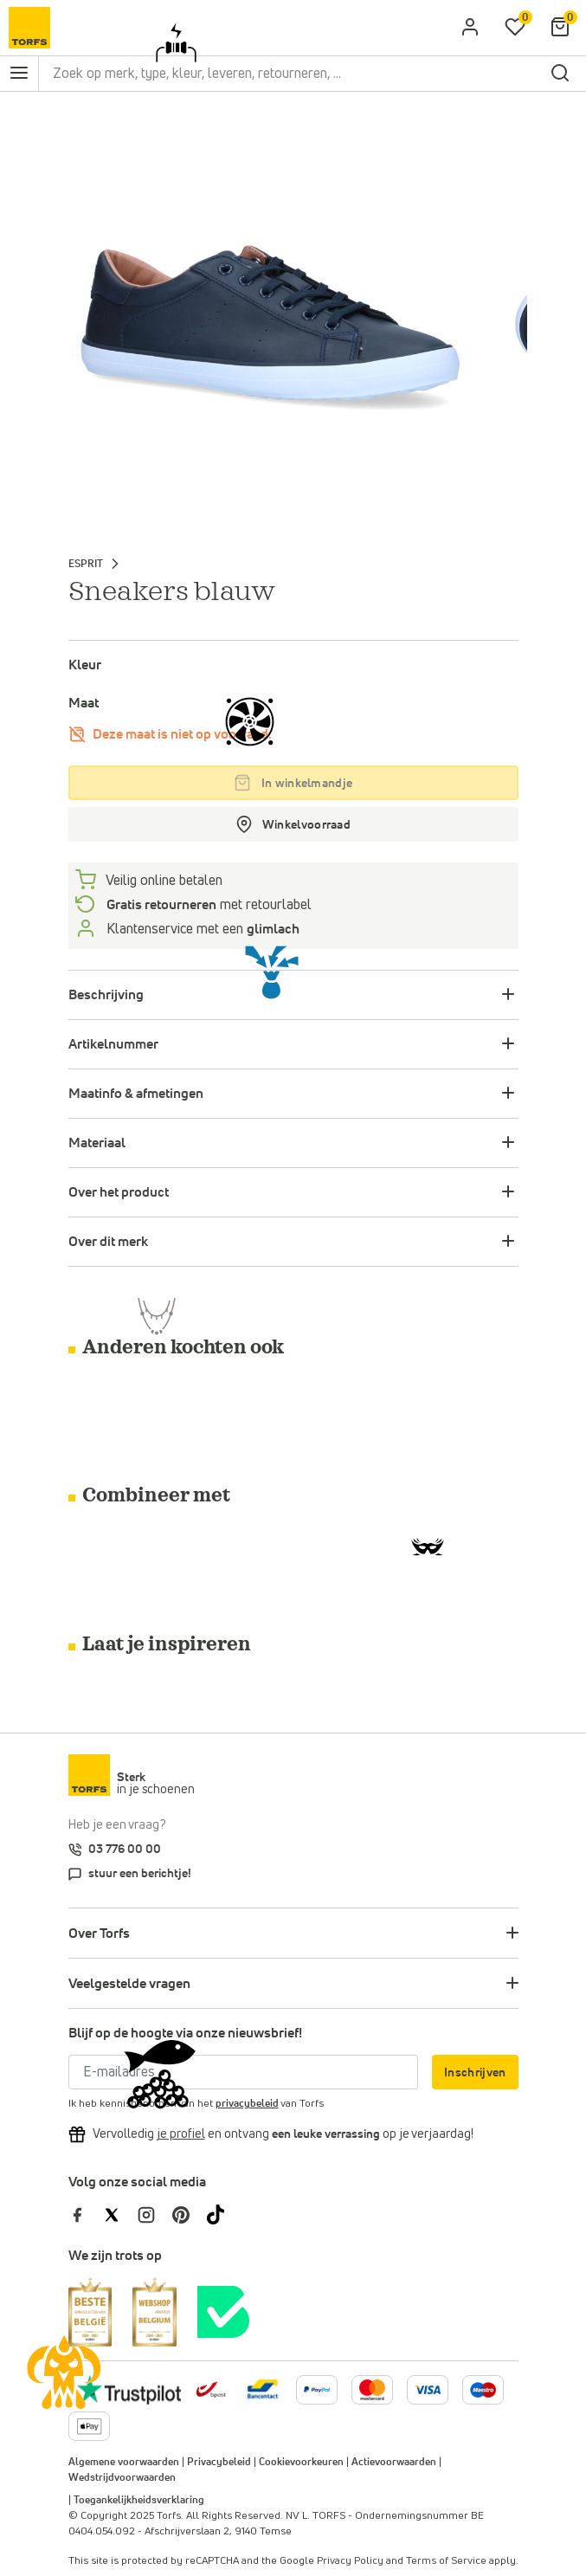 This screenshot has height=2576, width=586. I want to click on indicates electrical resistance or interrupted current flow, so click(176, 42).